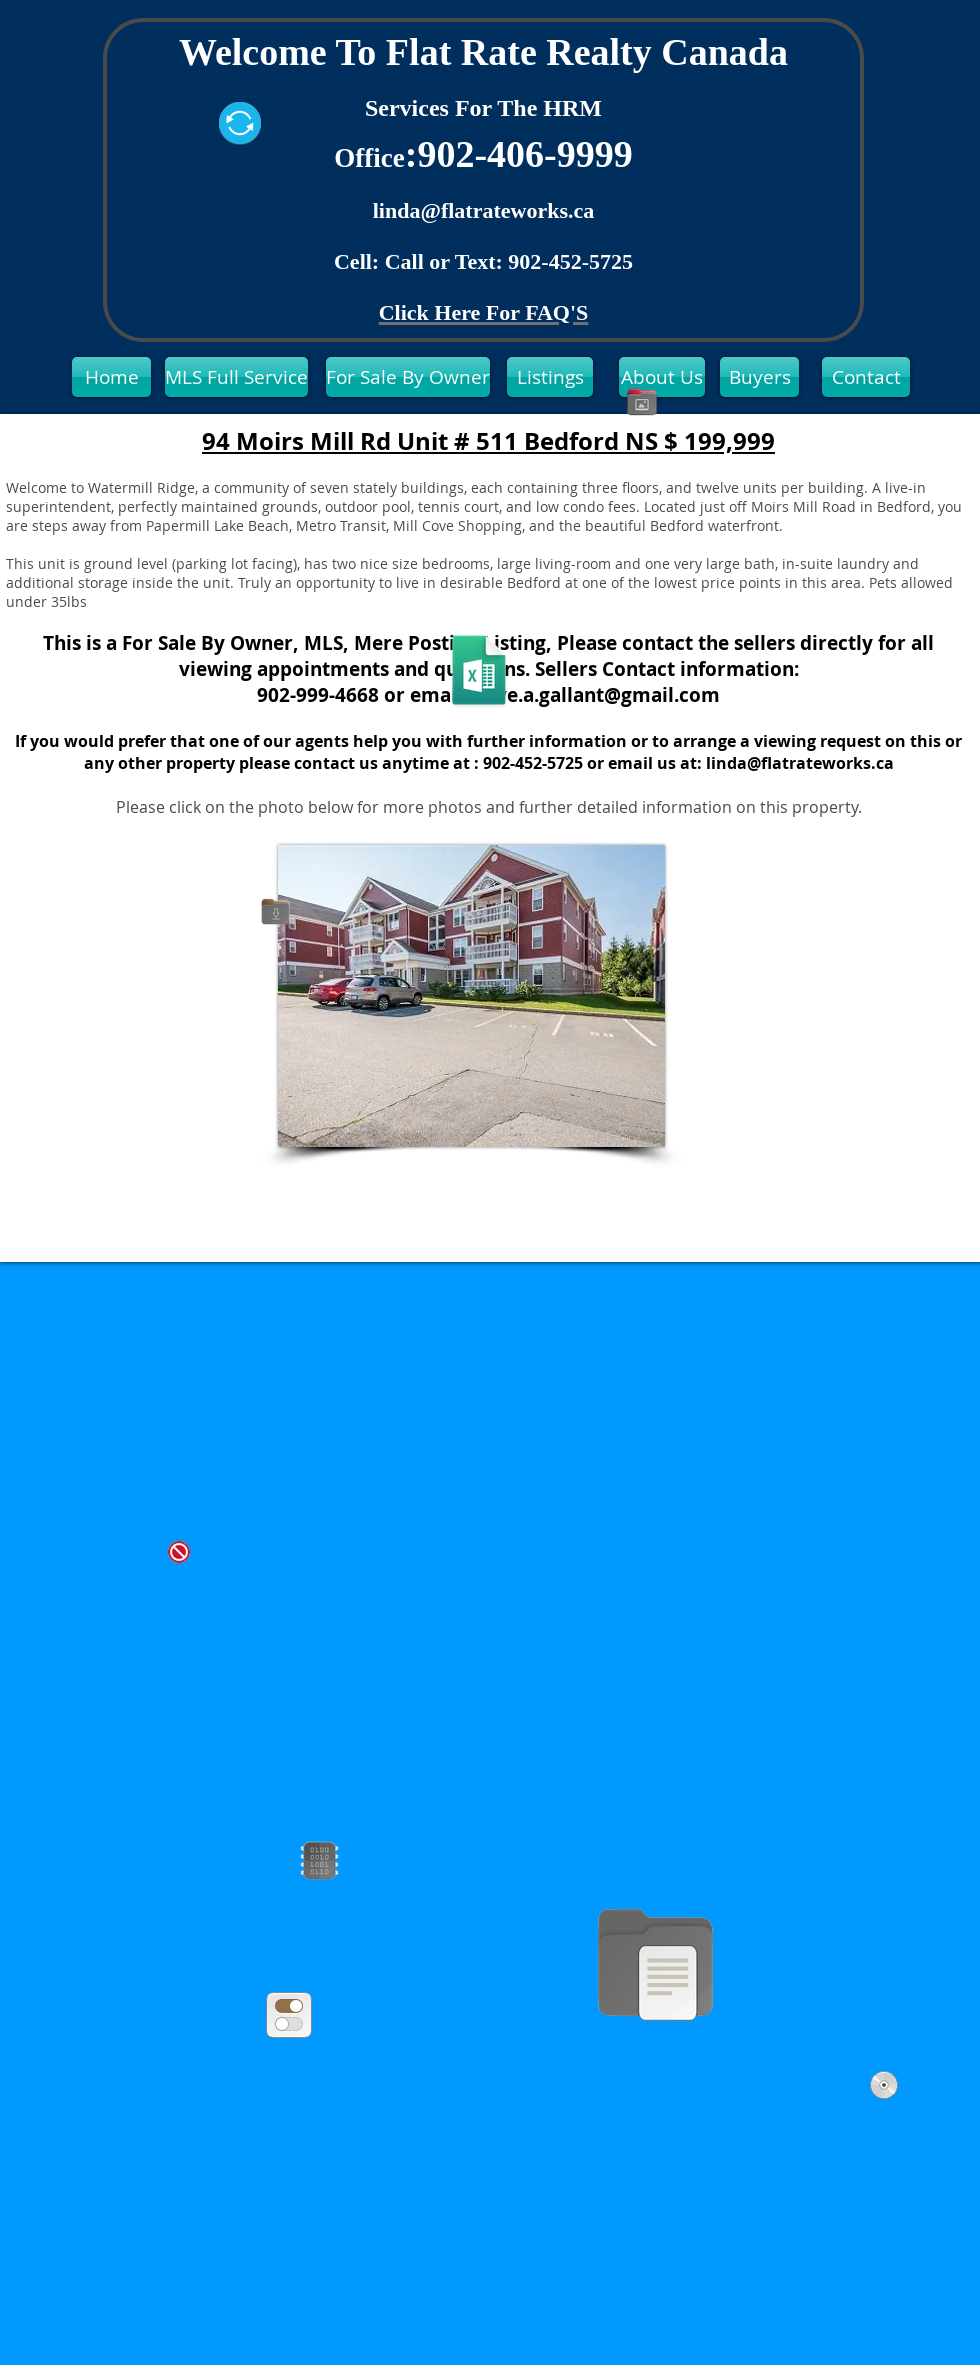  What do you see at coordinates (240, 123) in the screenshot?
I see `indicates file is syncing with shared folder` at bounding box center [240, 123].